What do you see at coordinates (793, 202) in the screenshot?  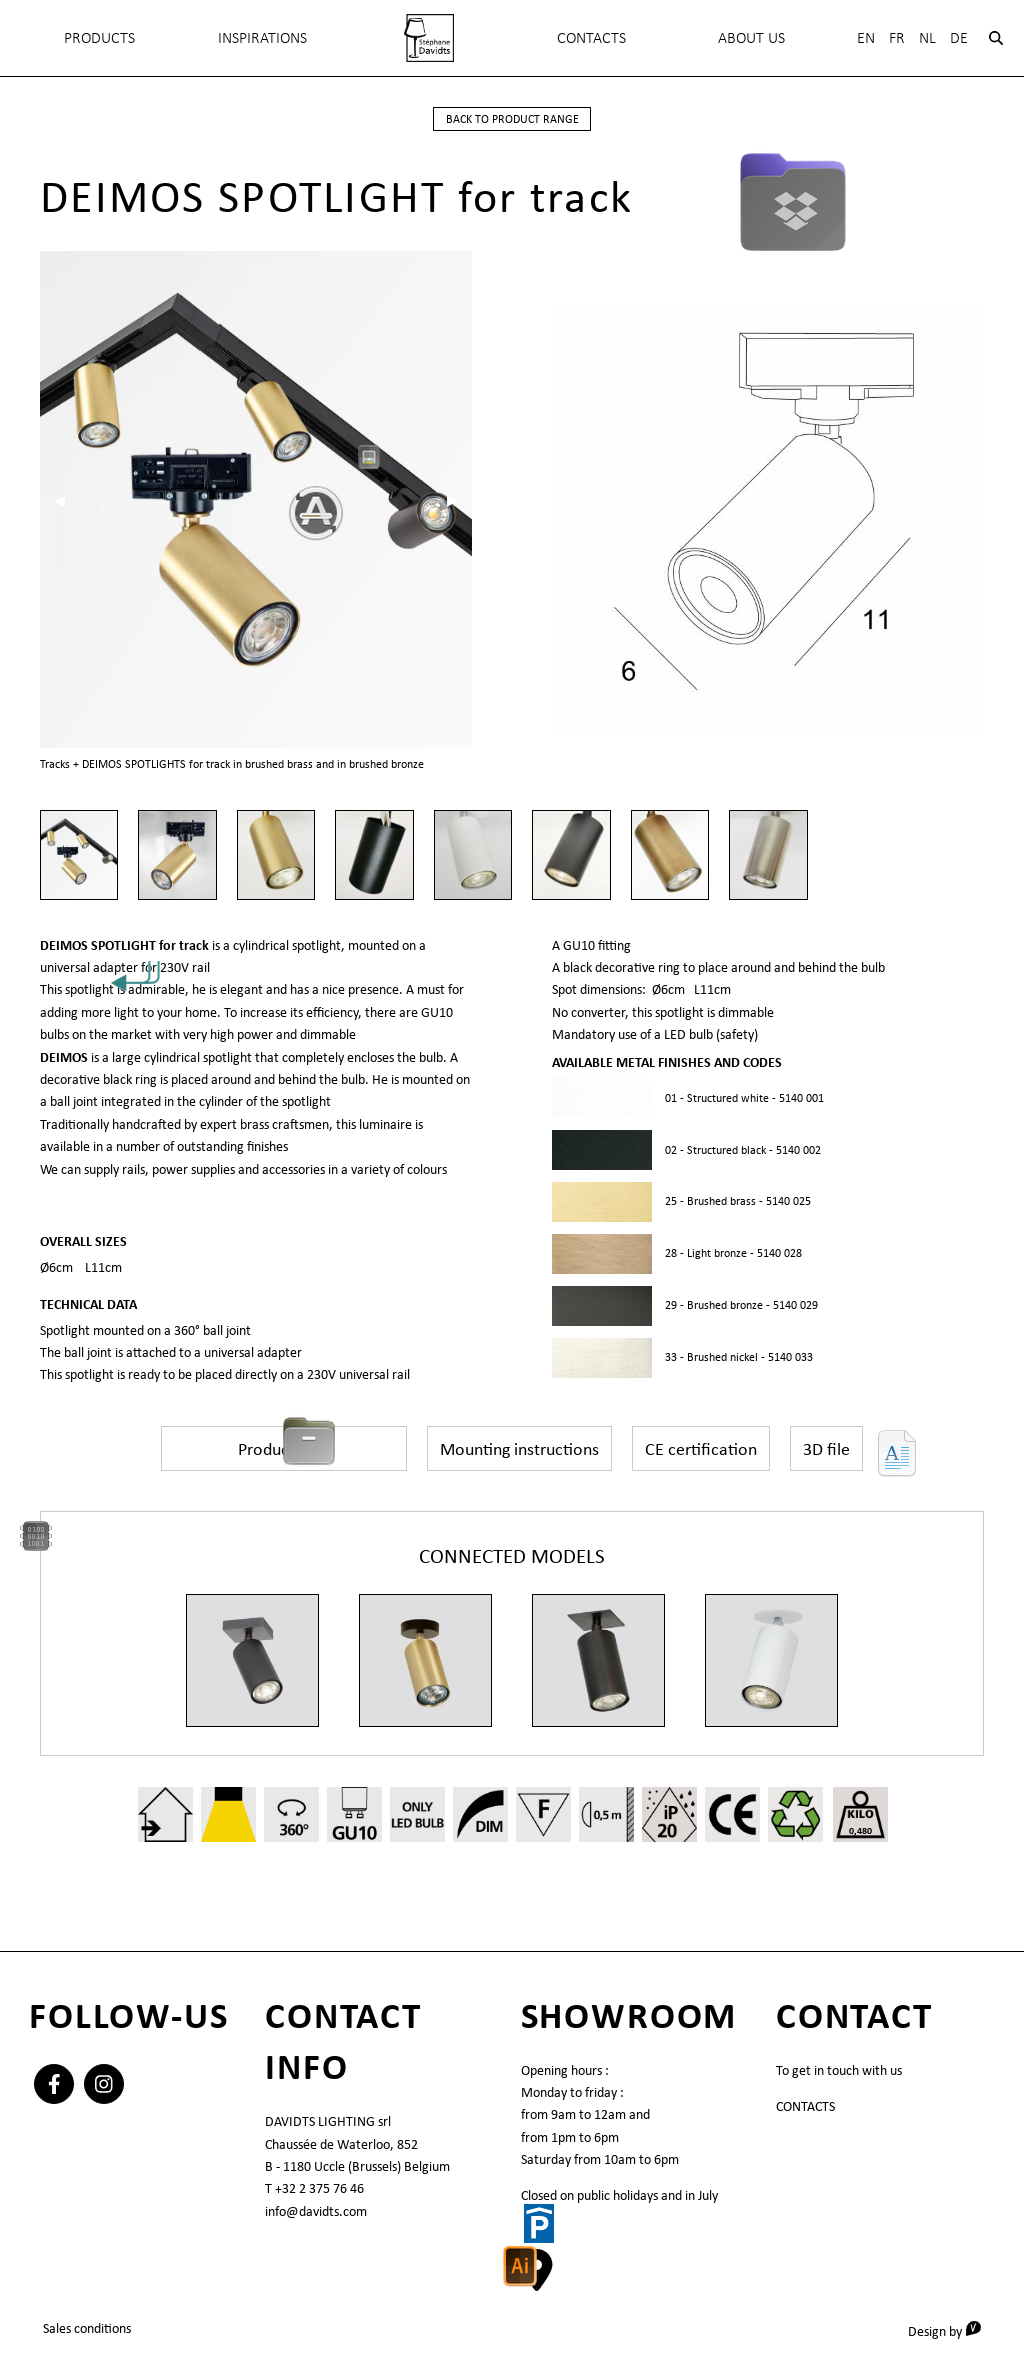 I see `open your Dropbox synced folder` at bounding box center [793, 202].